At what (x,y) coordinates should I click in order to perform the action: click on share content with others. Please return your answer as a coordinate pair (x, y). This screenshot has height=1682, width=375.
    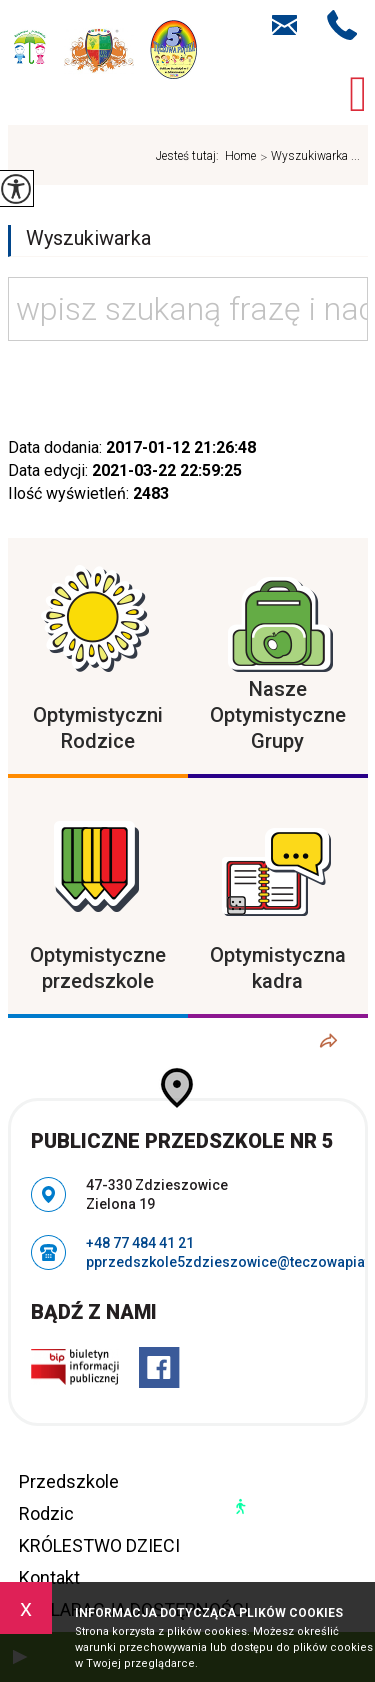
    Looking at the image, I should click on (328, 1041).